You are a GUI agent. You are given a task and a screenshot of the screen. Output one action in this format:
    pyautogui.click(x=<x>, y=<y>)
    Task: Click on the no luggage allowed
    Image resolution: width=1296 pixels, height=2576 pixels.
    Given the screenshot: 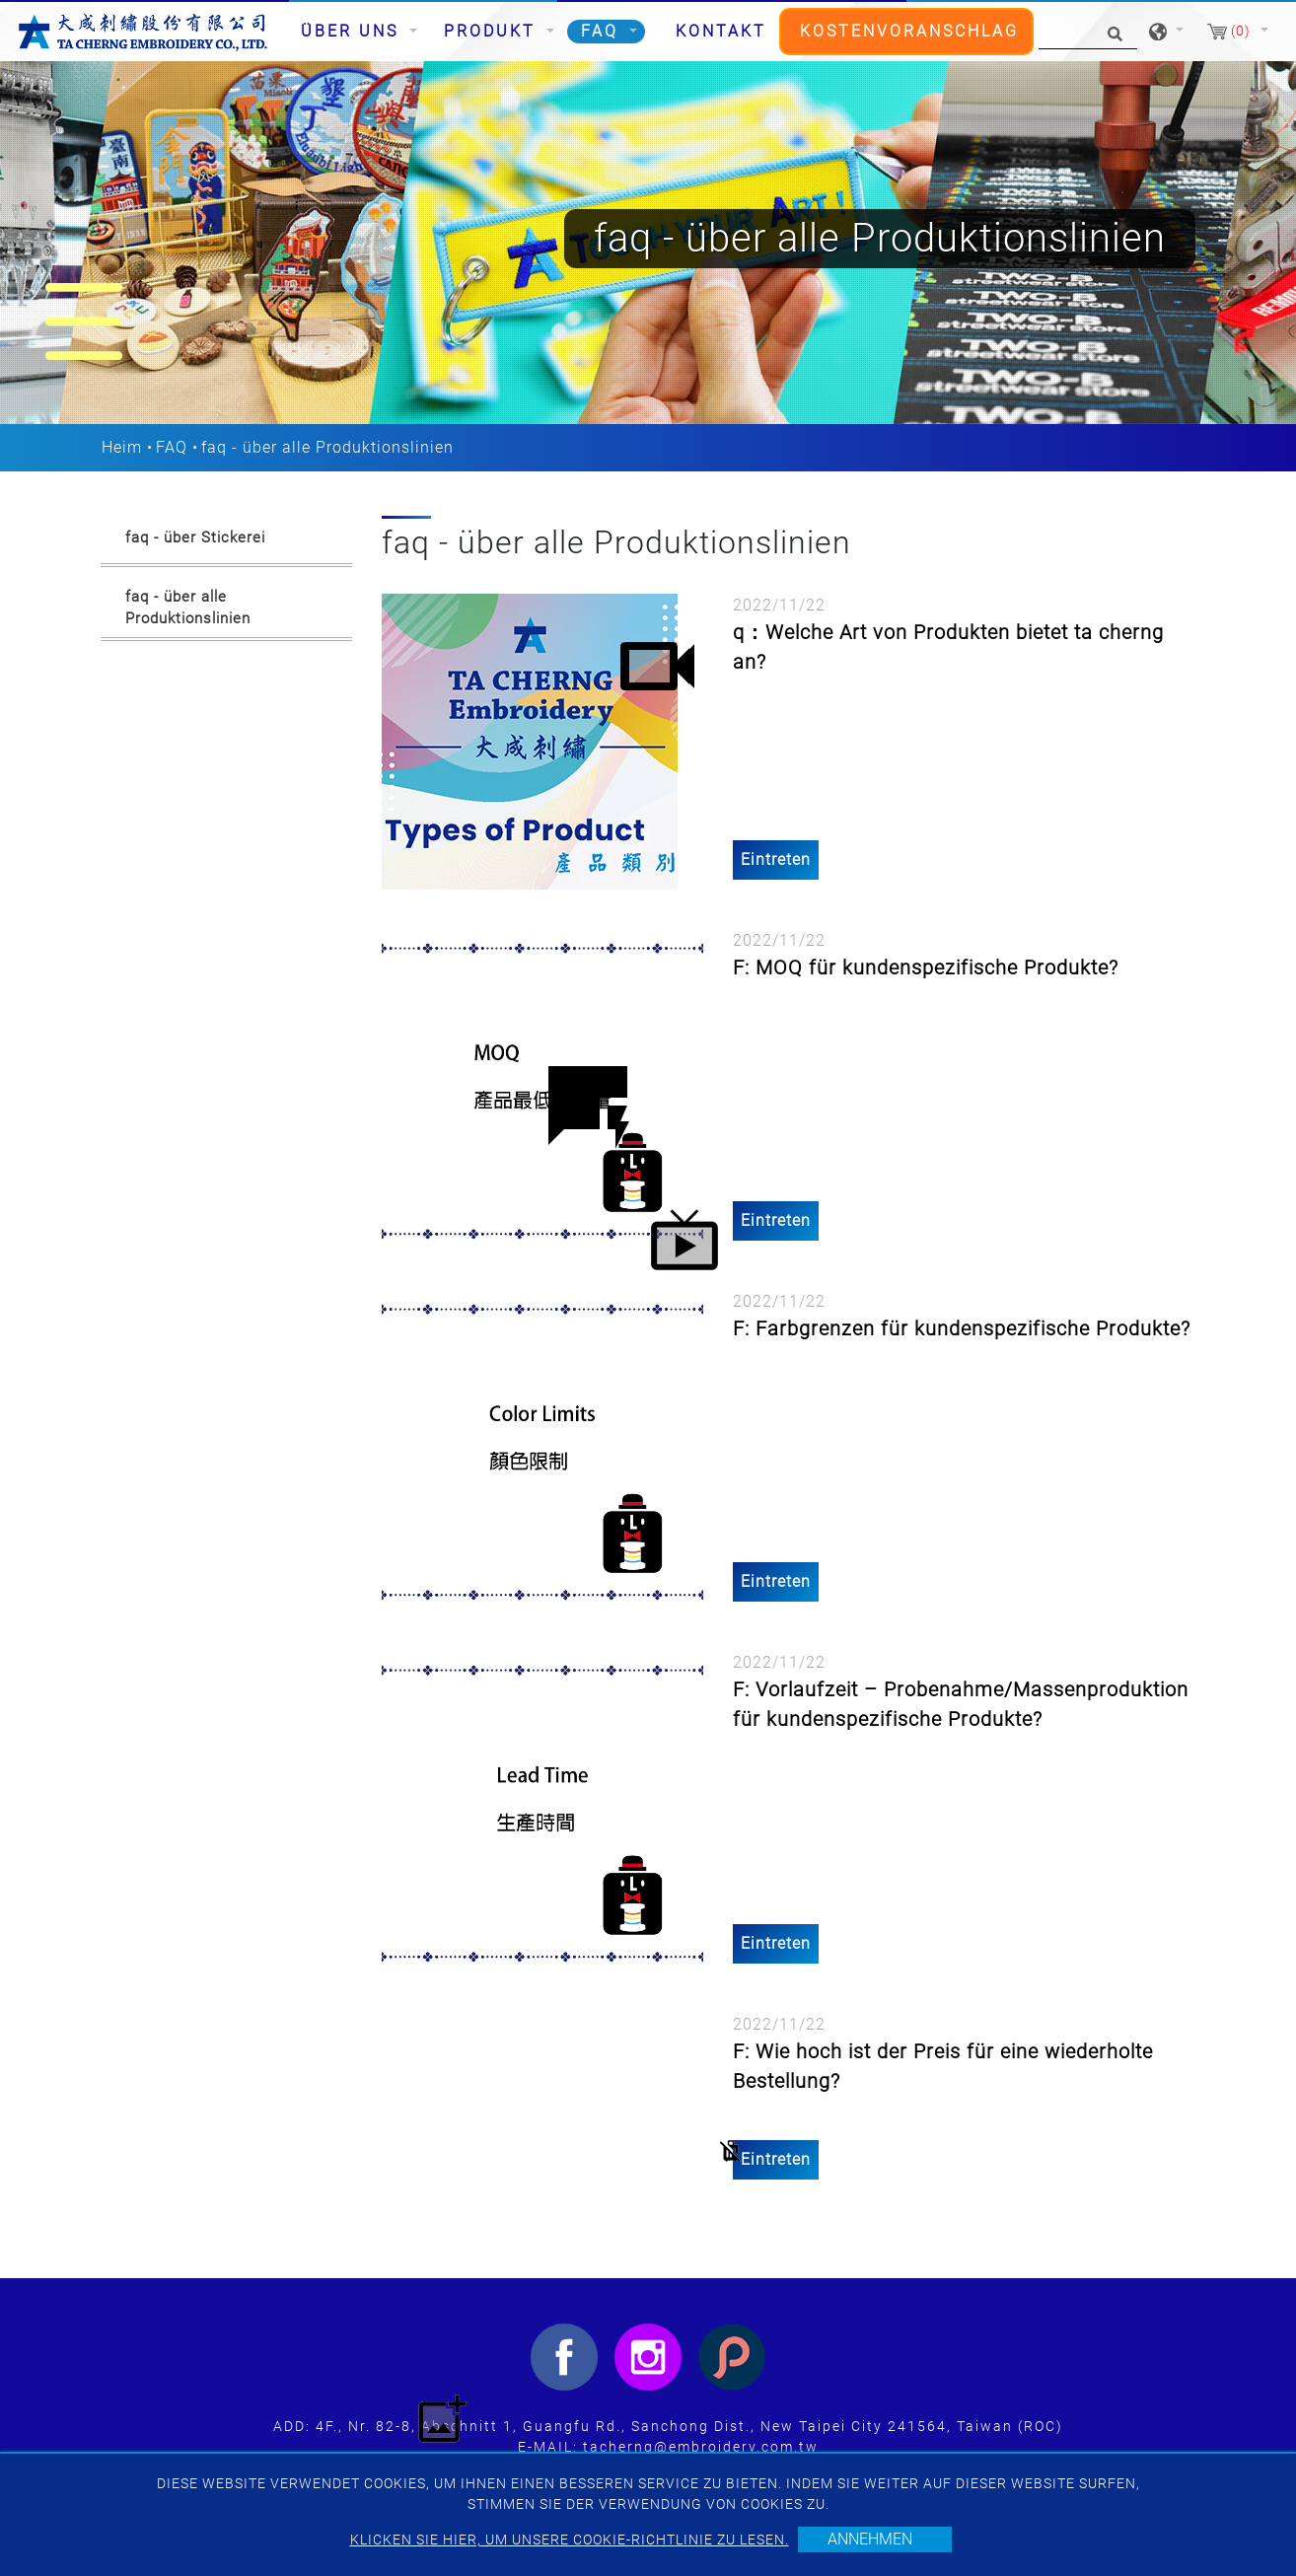 What is the action you would take?
    pyautogui.click(x=731, y=2151)
    